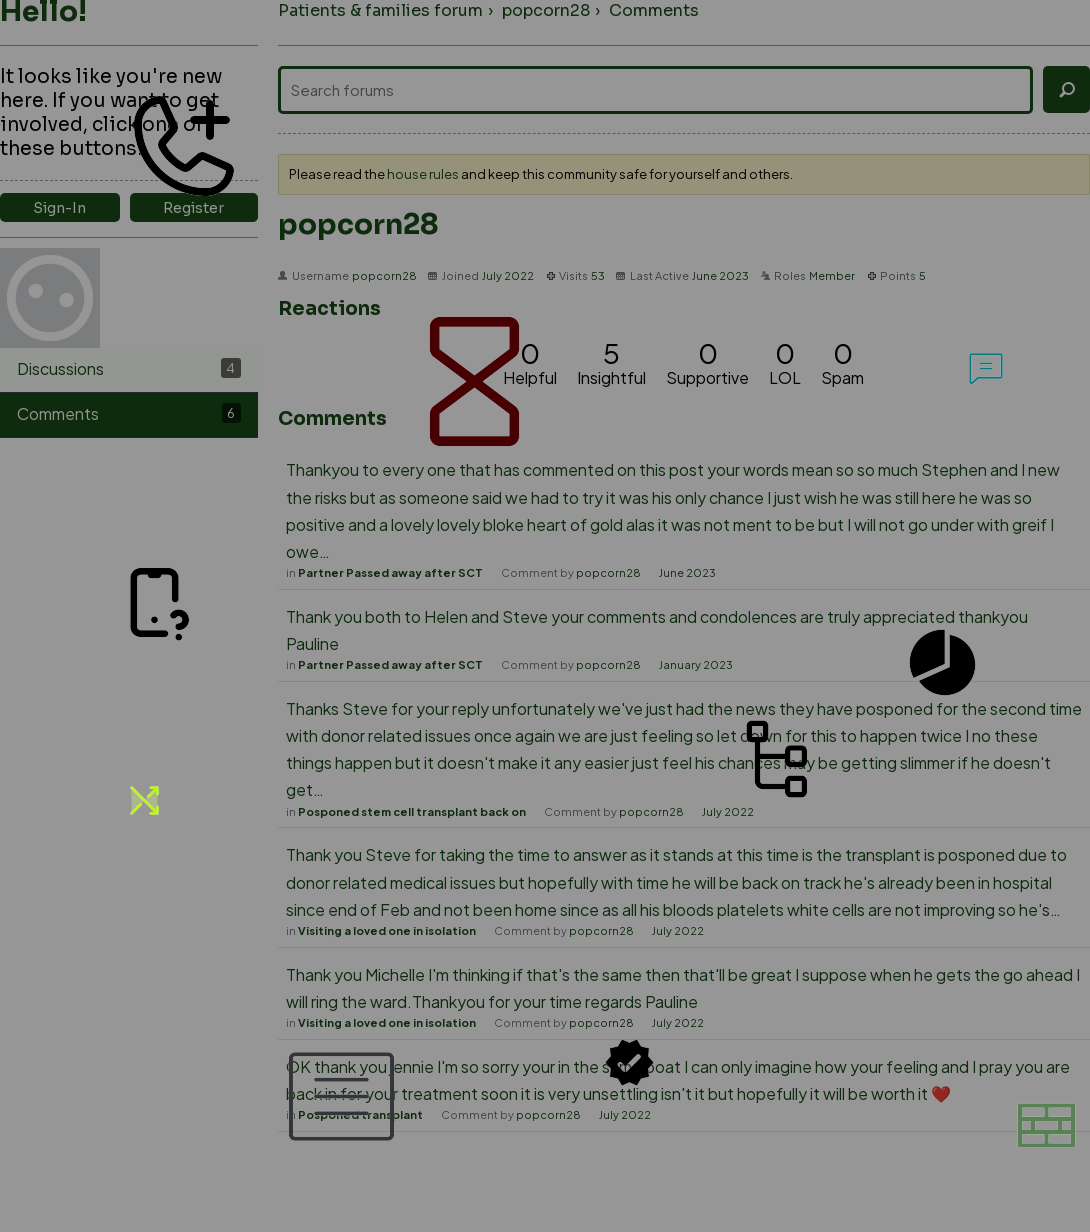 The height and width of the screenshot is (1232, 1090). Describe the element at coordinates (144, 800) in the screenshot. I see `shuffle or randomize playback order` at that location.